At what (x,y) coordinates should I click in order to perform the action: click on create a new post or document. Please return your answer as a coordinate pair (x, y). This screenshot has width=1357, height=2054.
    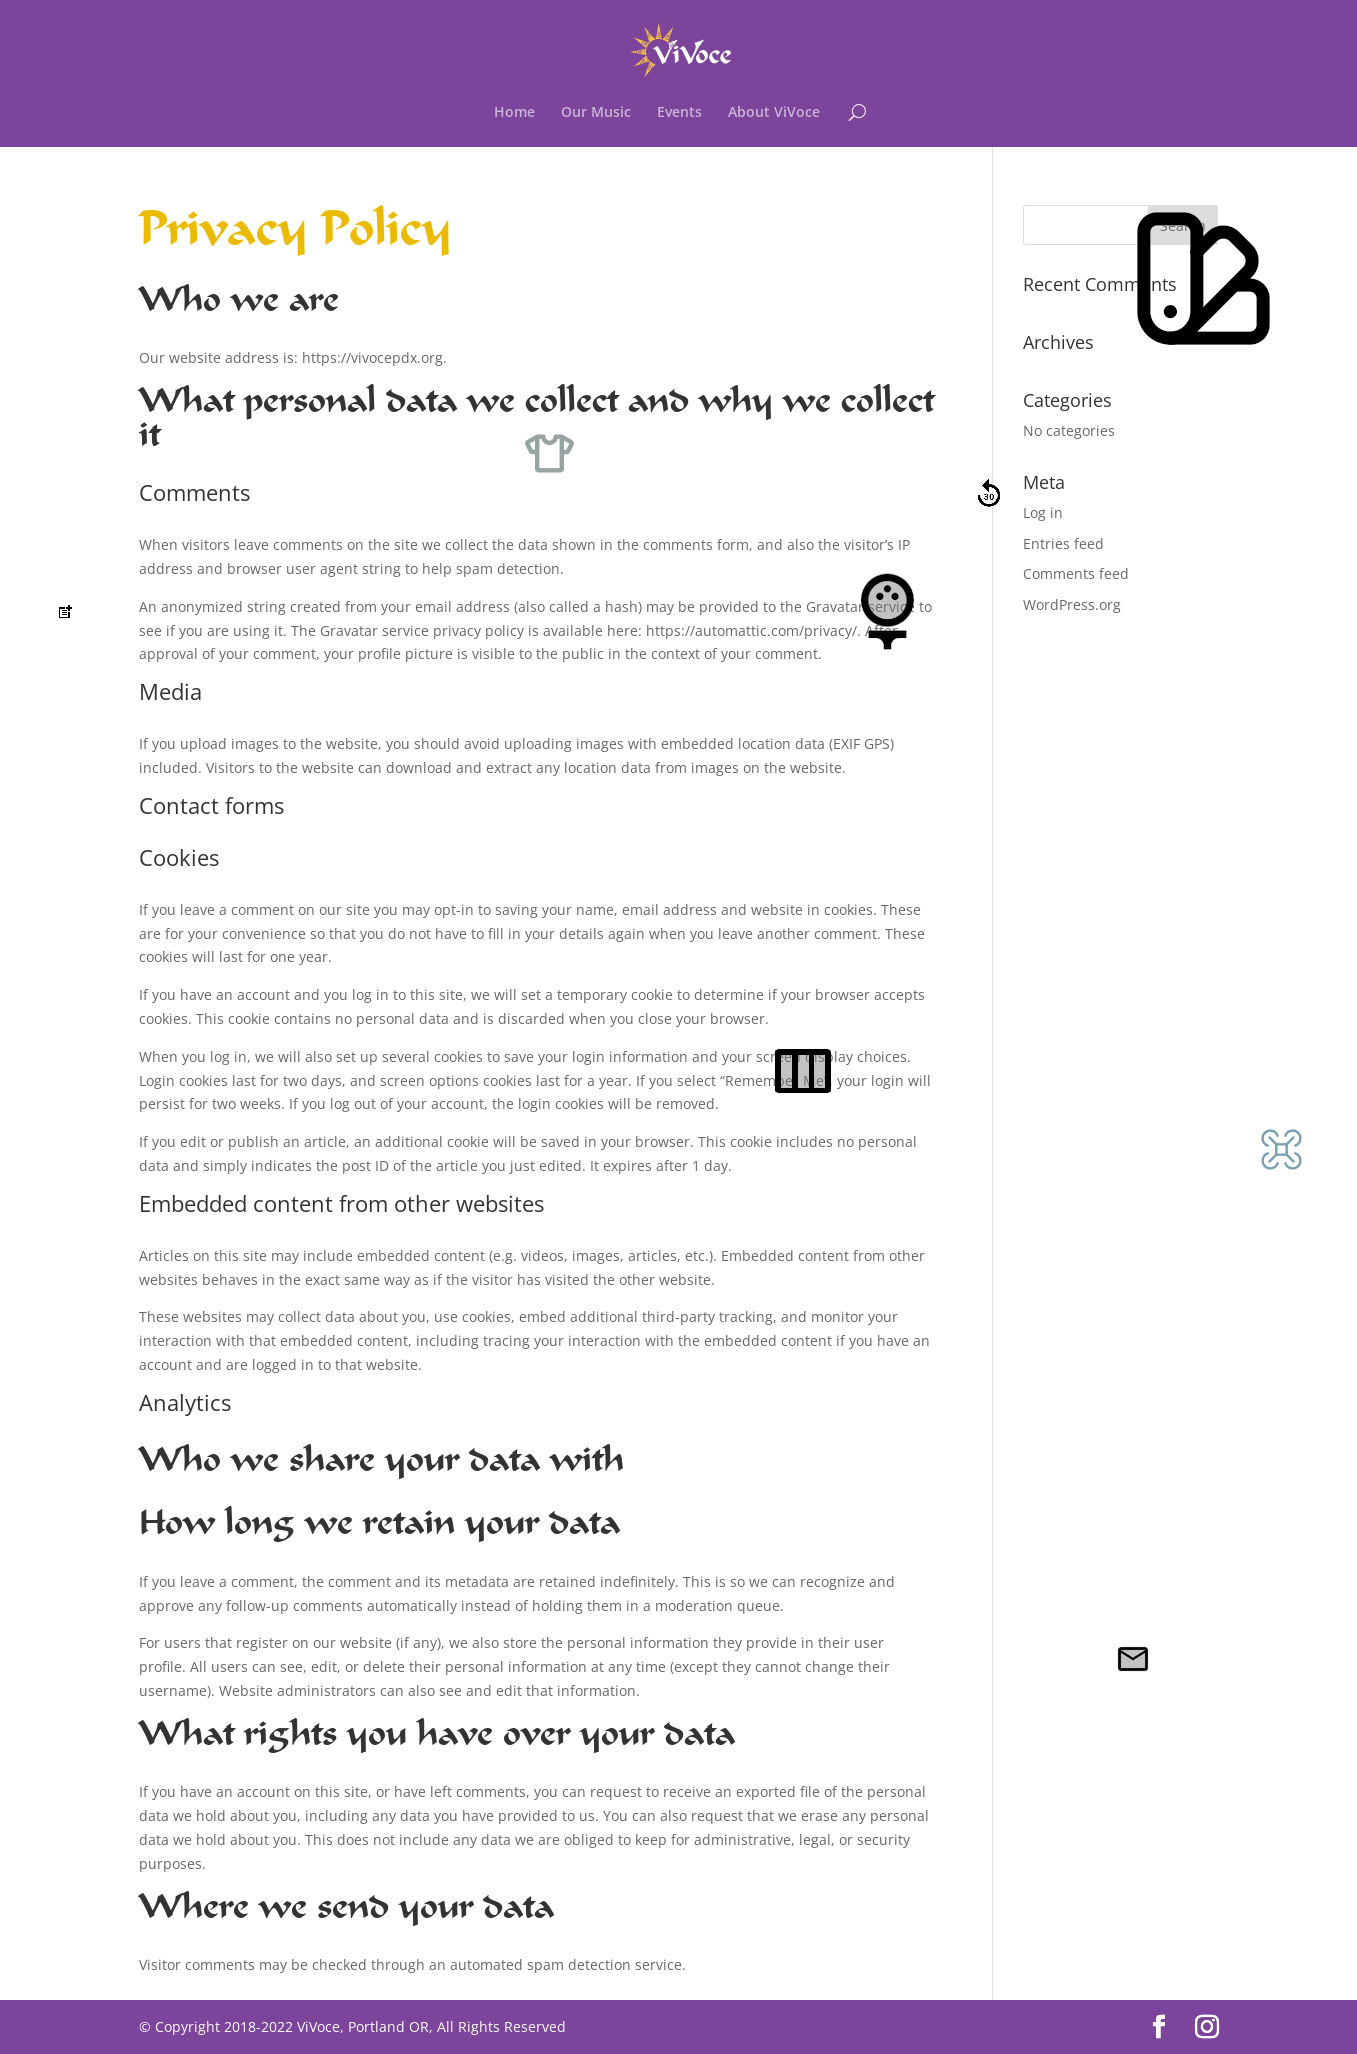
    Looking at the image, I should click on (65, 612).